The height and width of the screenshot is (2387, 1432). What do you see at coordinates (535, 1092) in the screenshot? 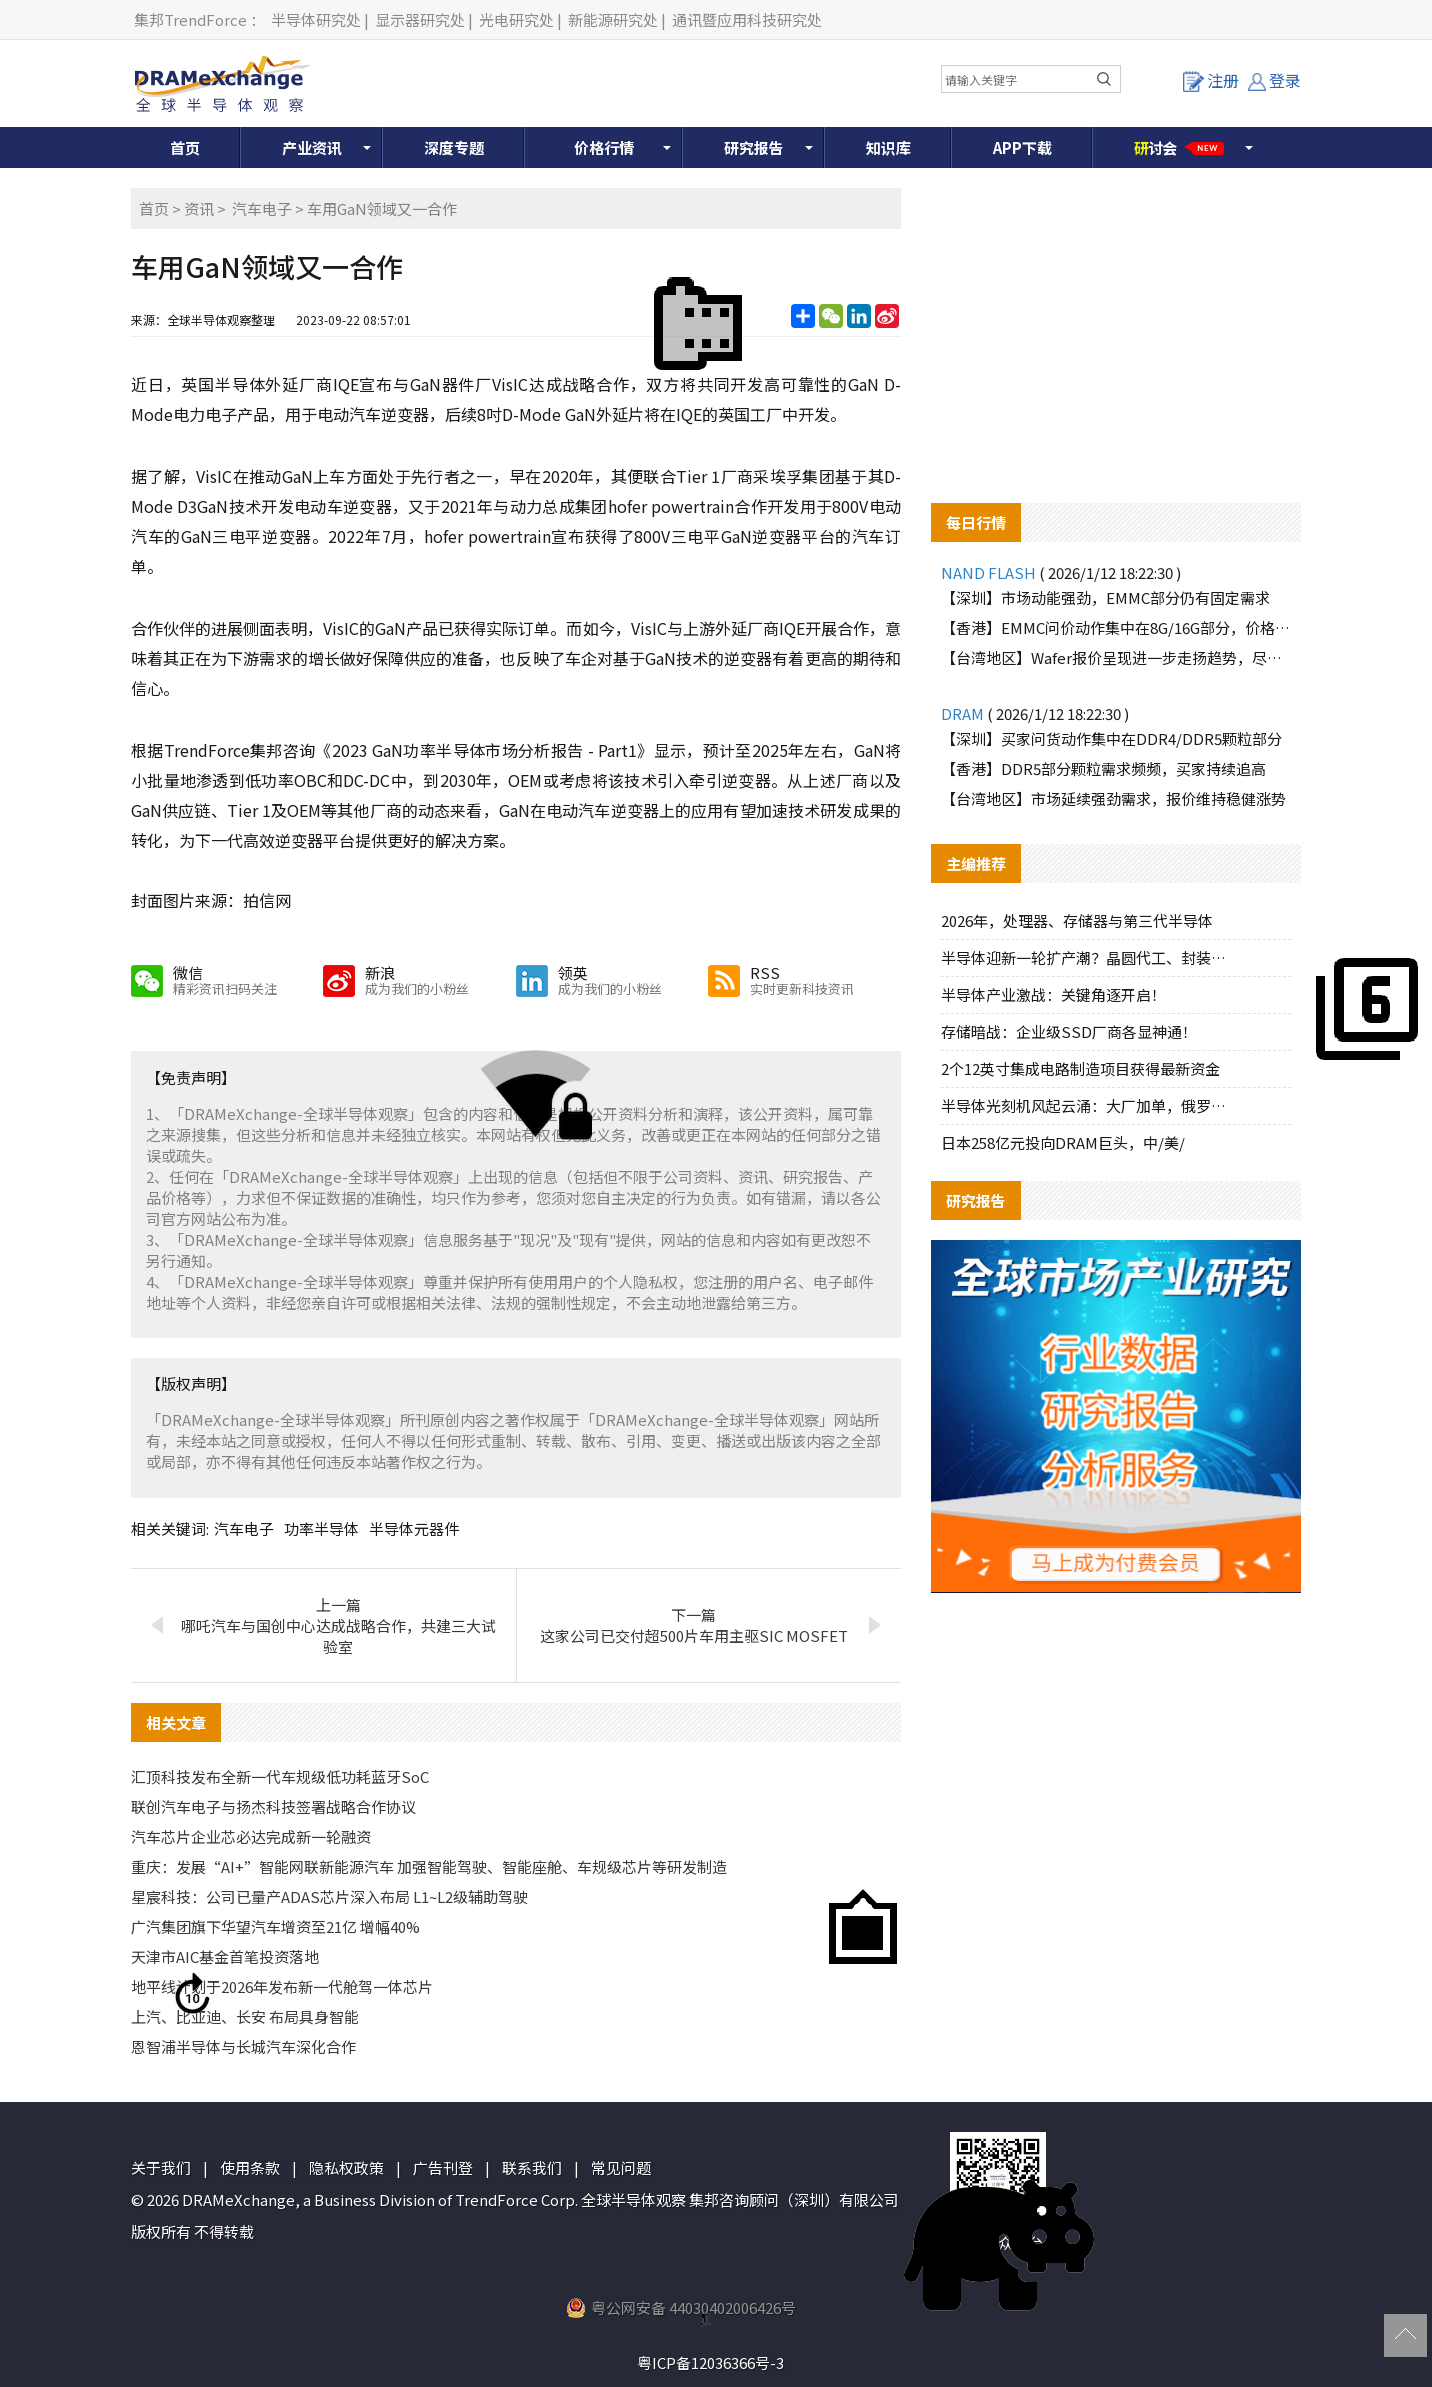
I see `connected to a secure wifi network with good signal strength` at bounding box center [535, 1092].